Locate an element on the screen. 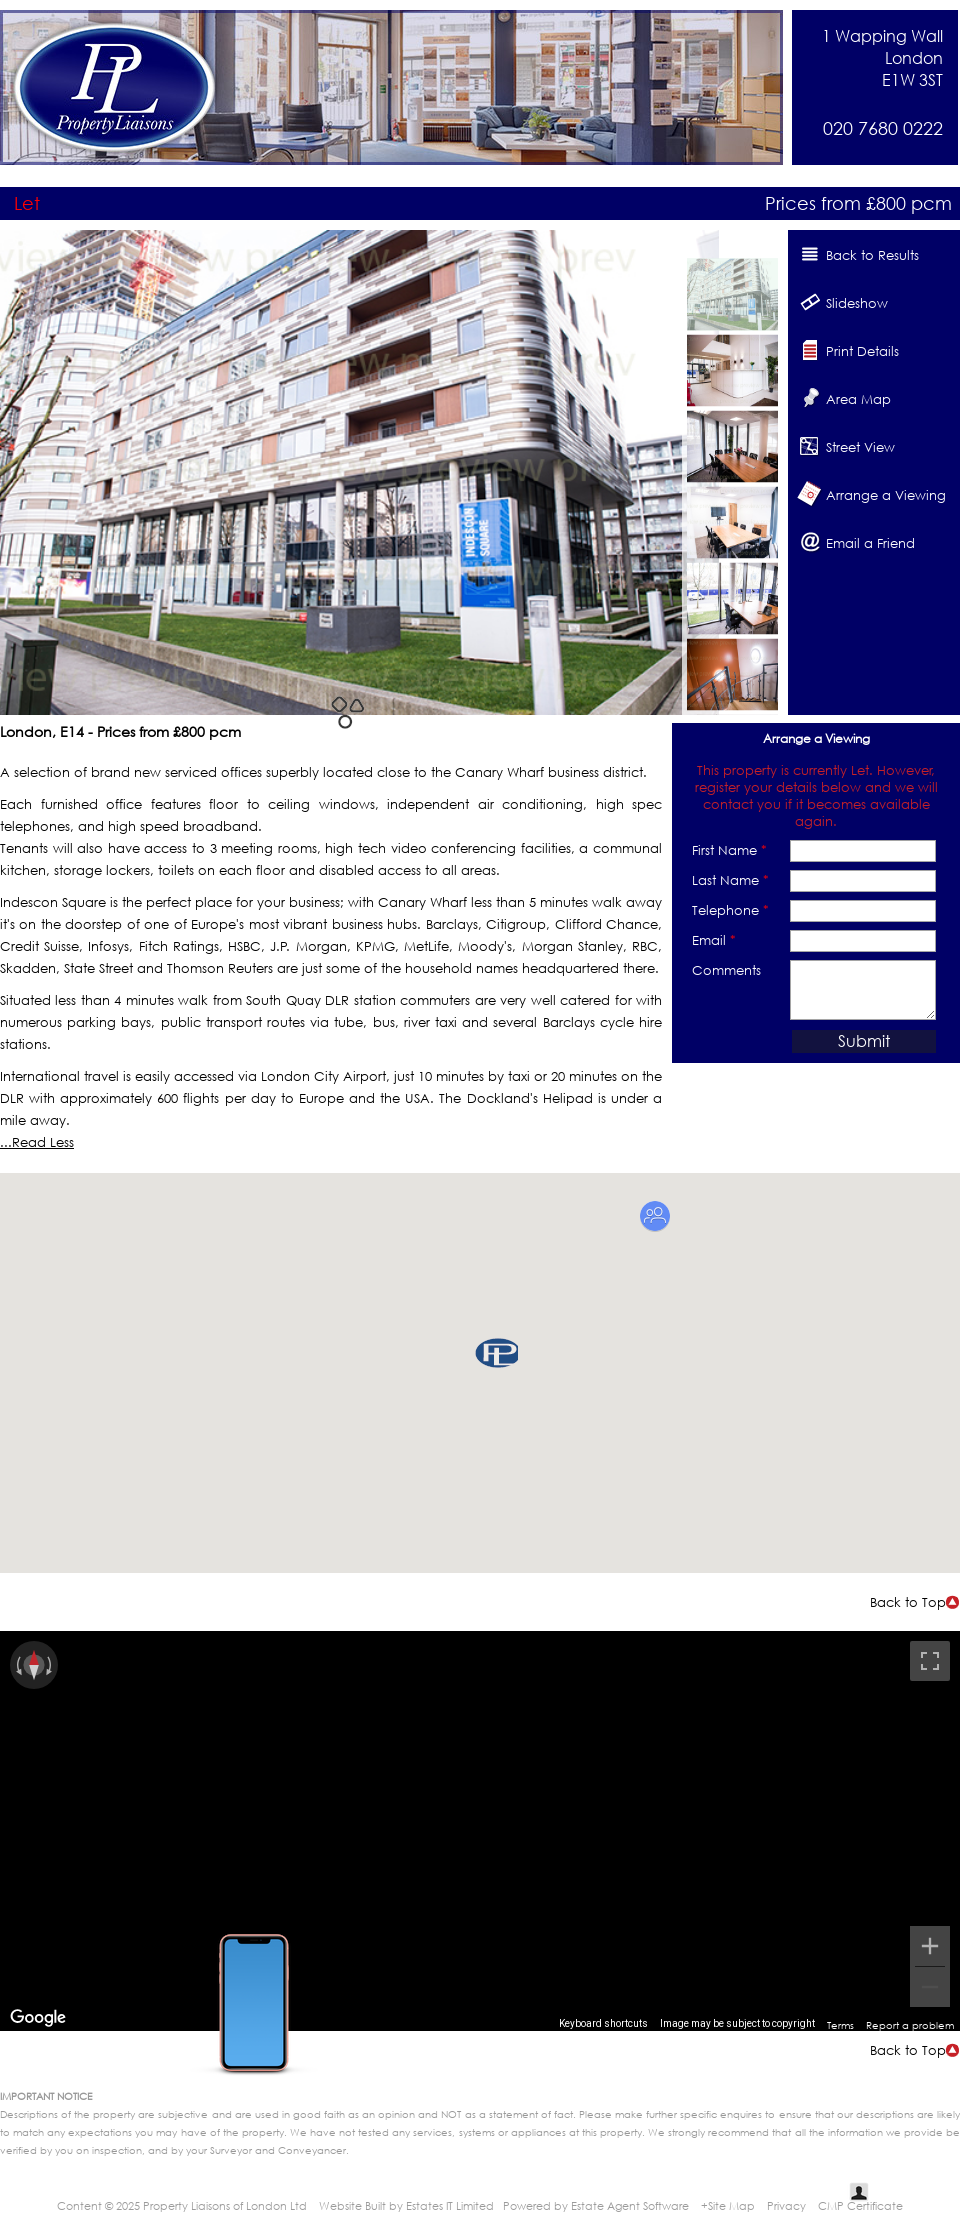  indicates user-generated content in the library is located at coordinates (847, 2180).